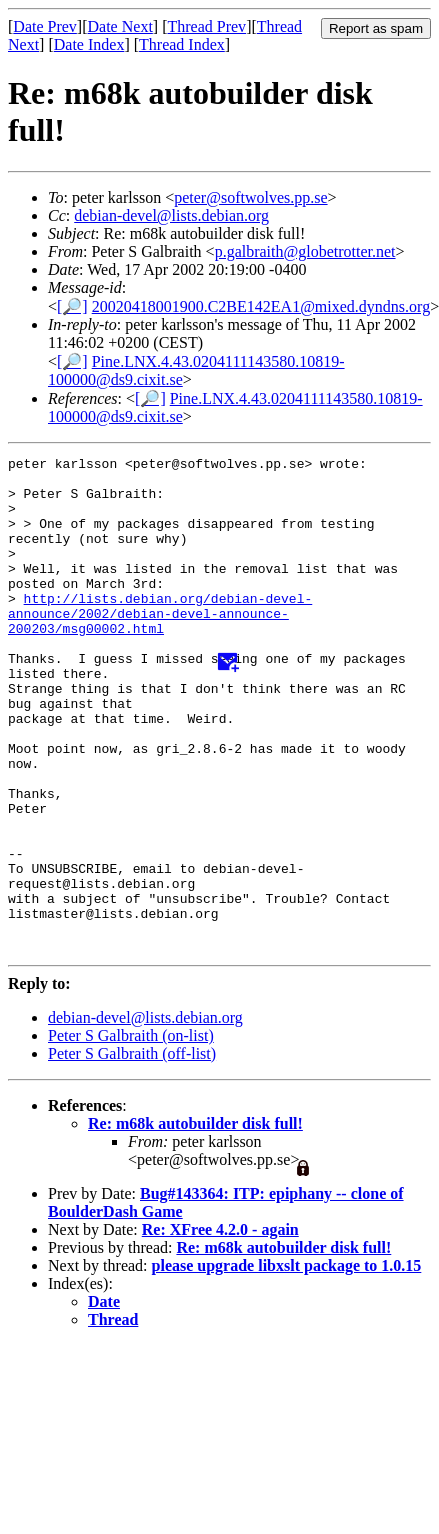  I want to click on compose a new email, so click(227, 661).